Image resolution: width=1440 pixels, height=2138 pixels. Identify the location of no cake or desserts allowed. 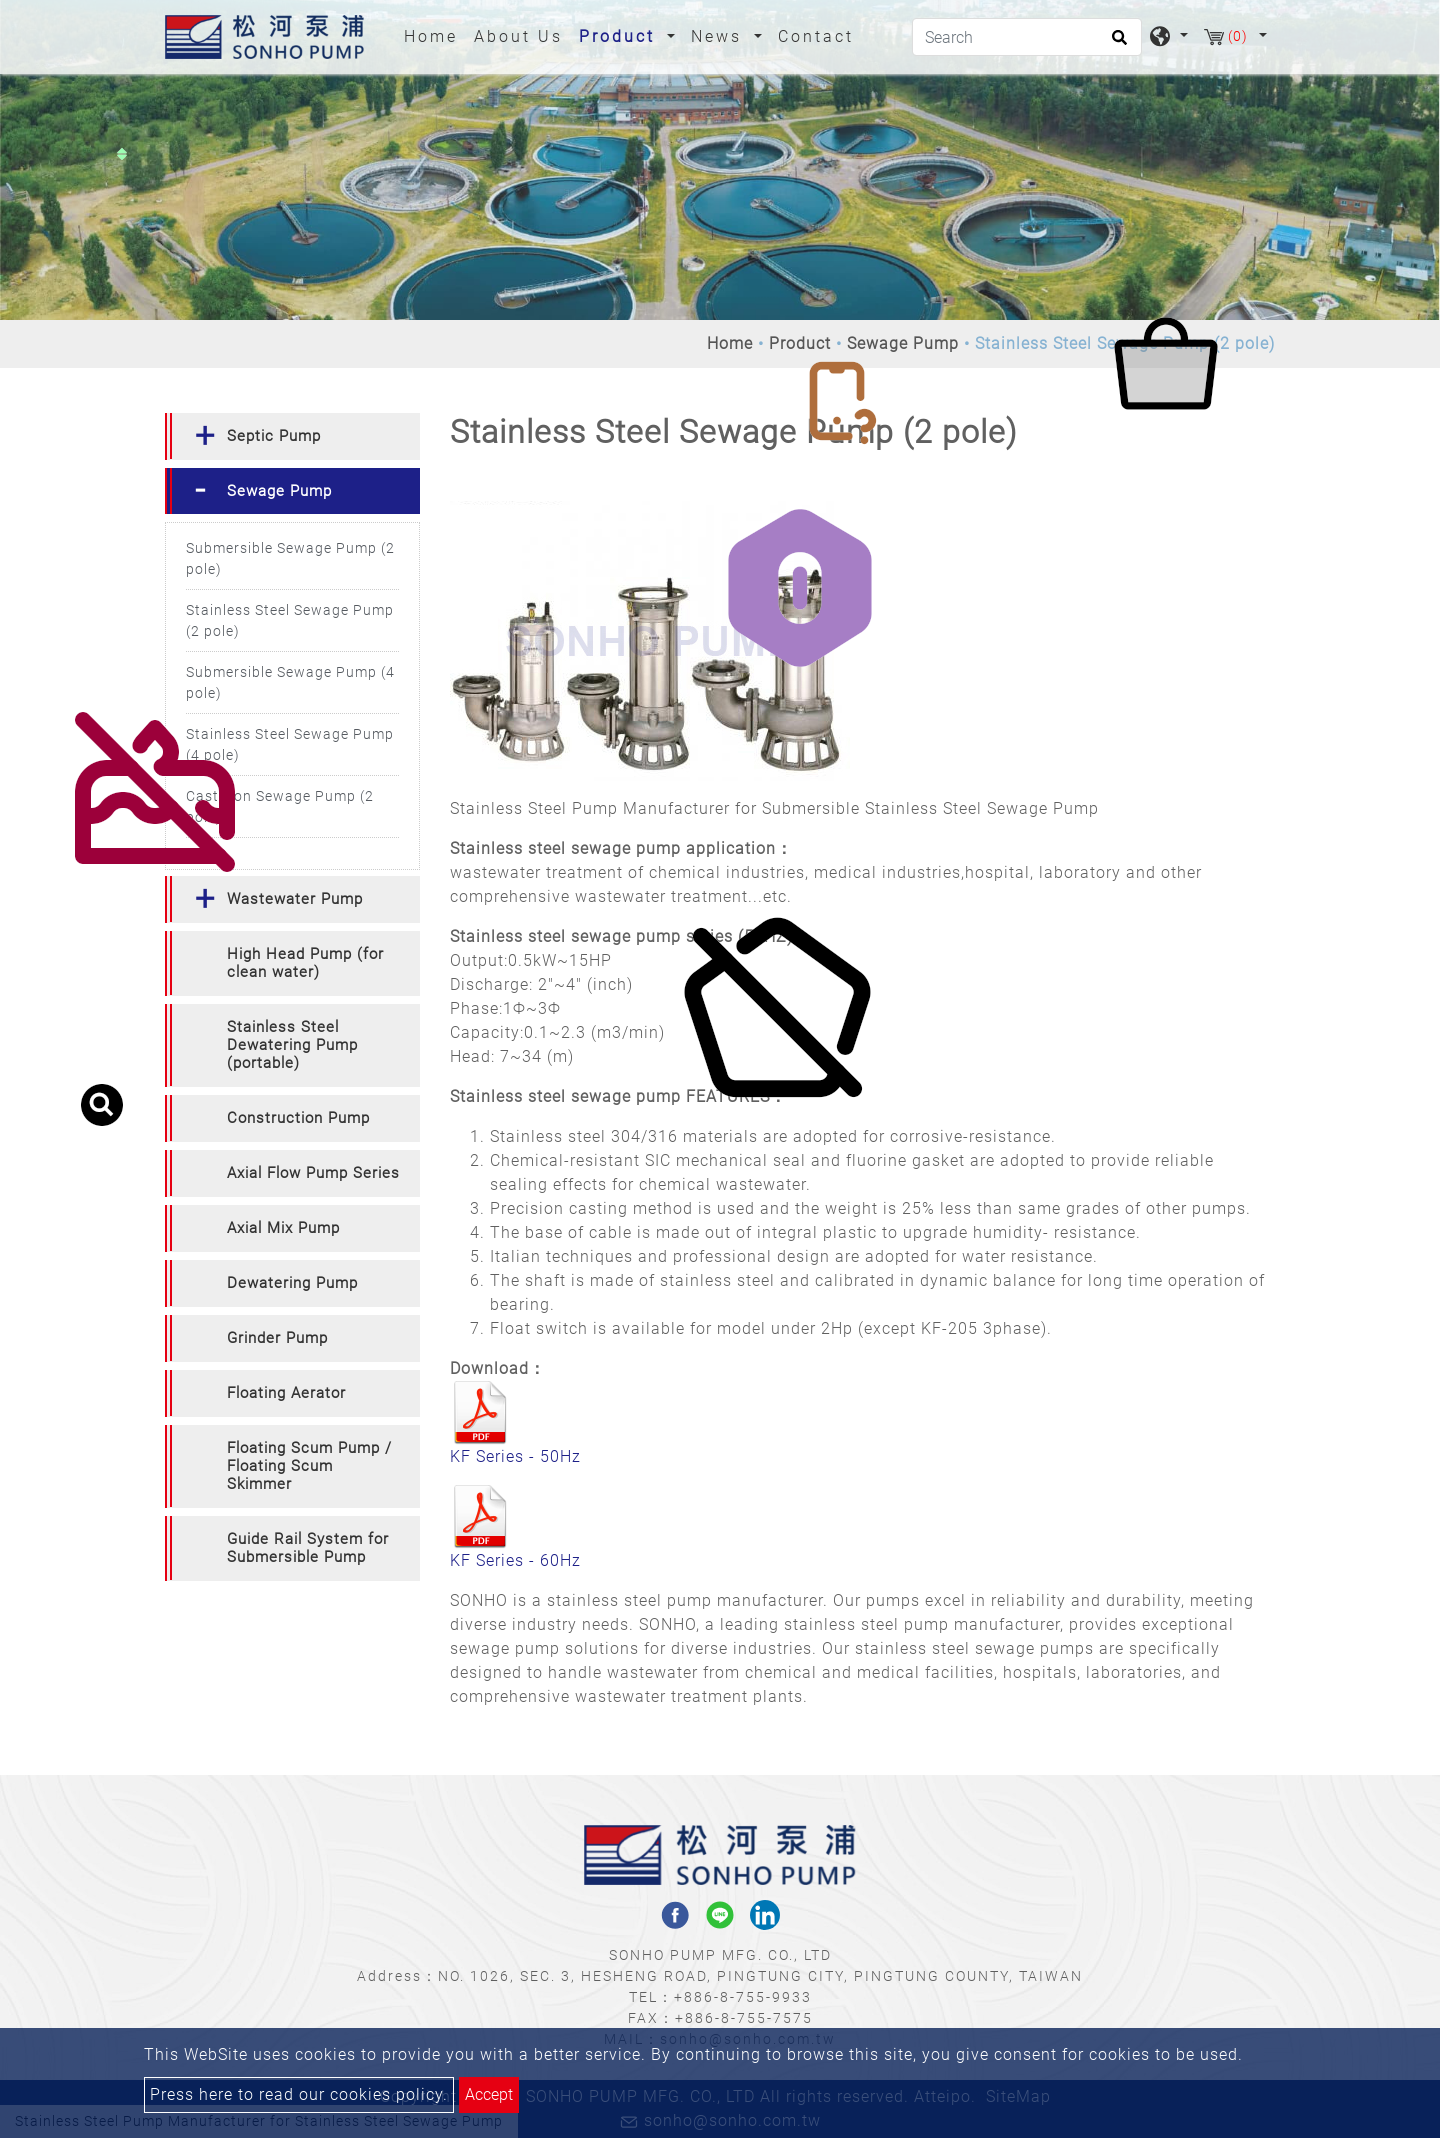
(155, 792).